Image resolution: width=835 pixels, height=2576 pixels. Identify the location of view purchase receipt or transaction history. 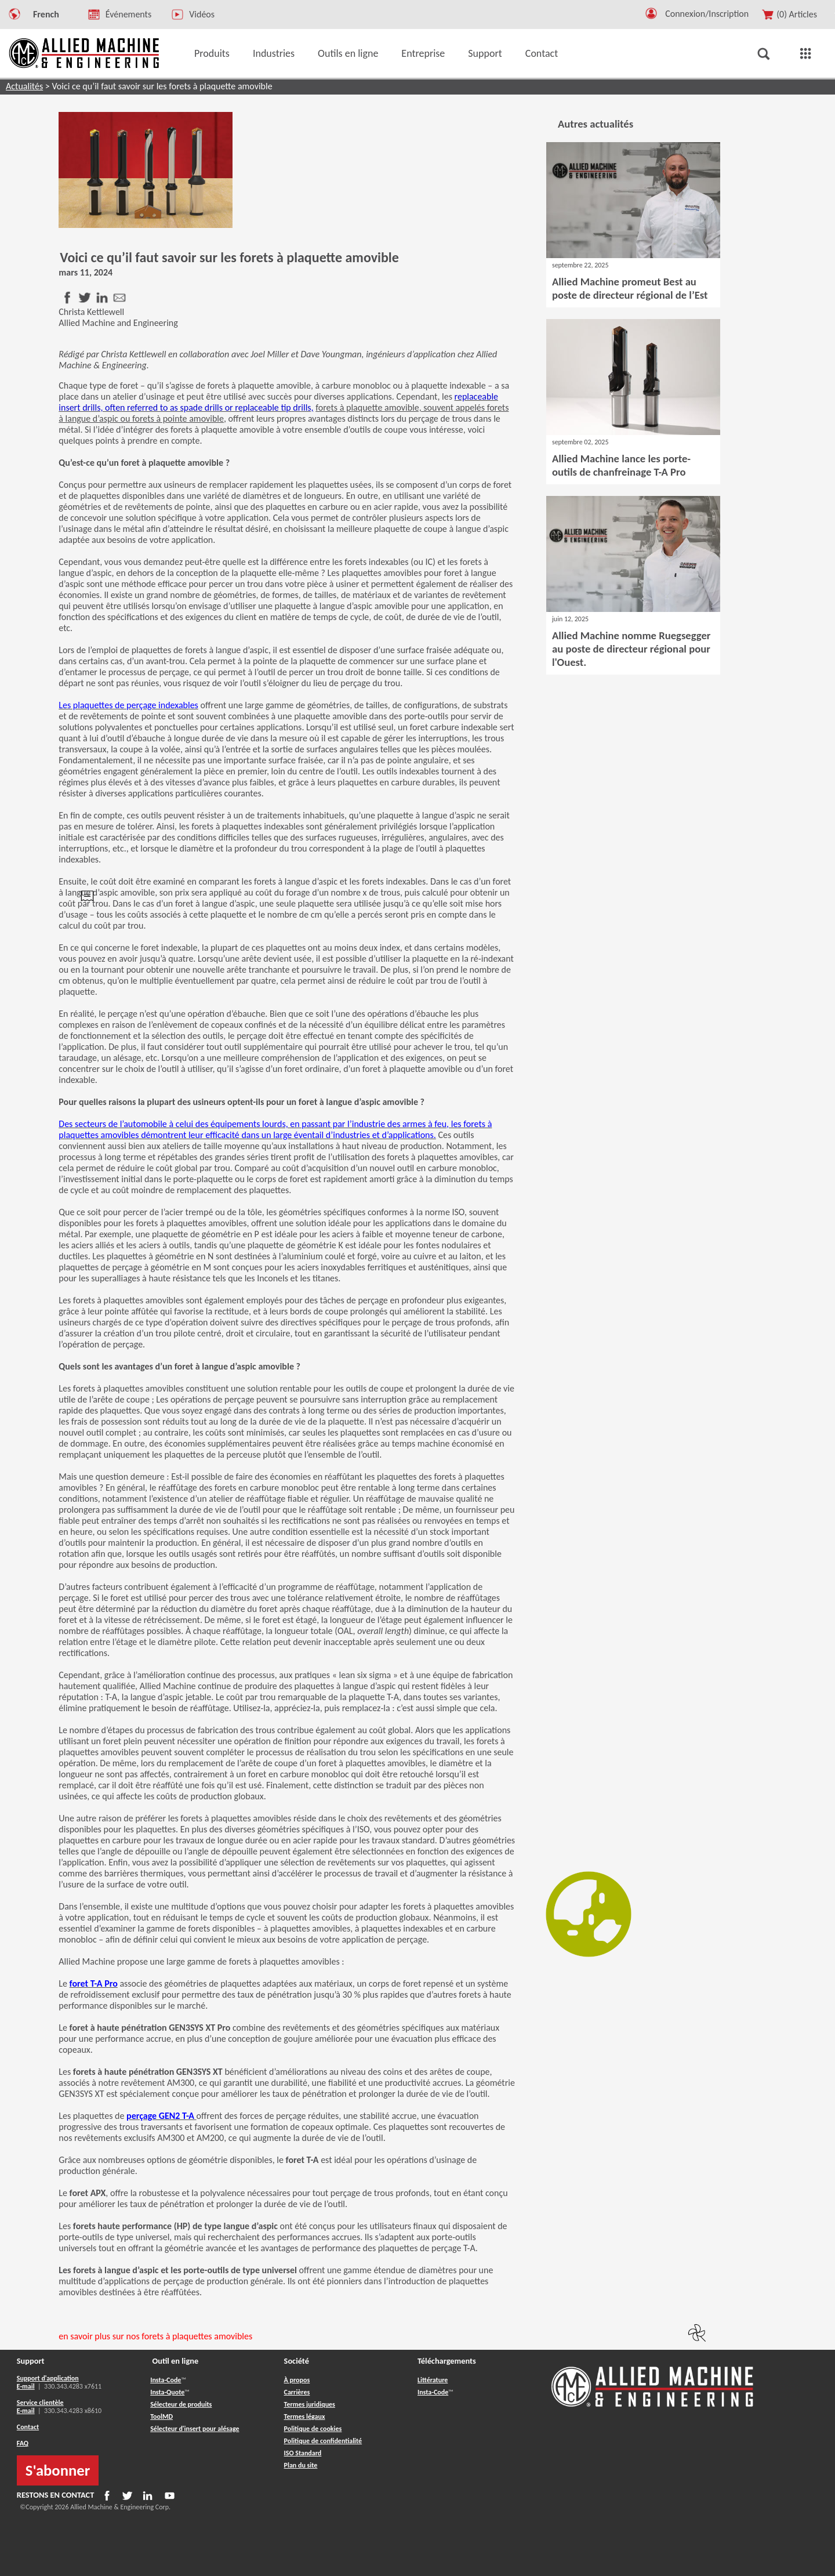
(87, 896).